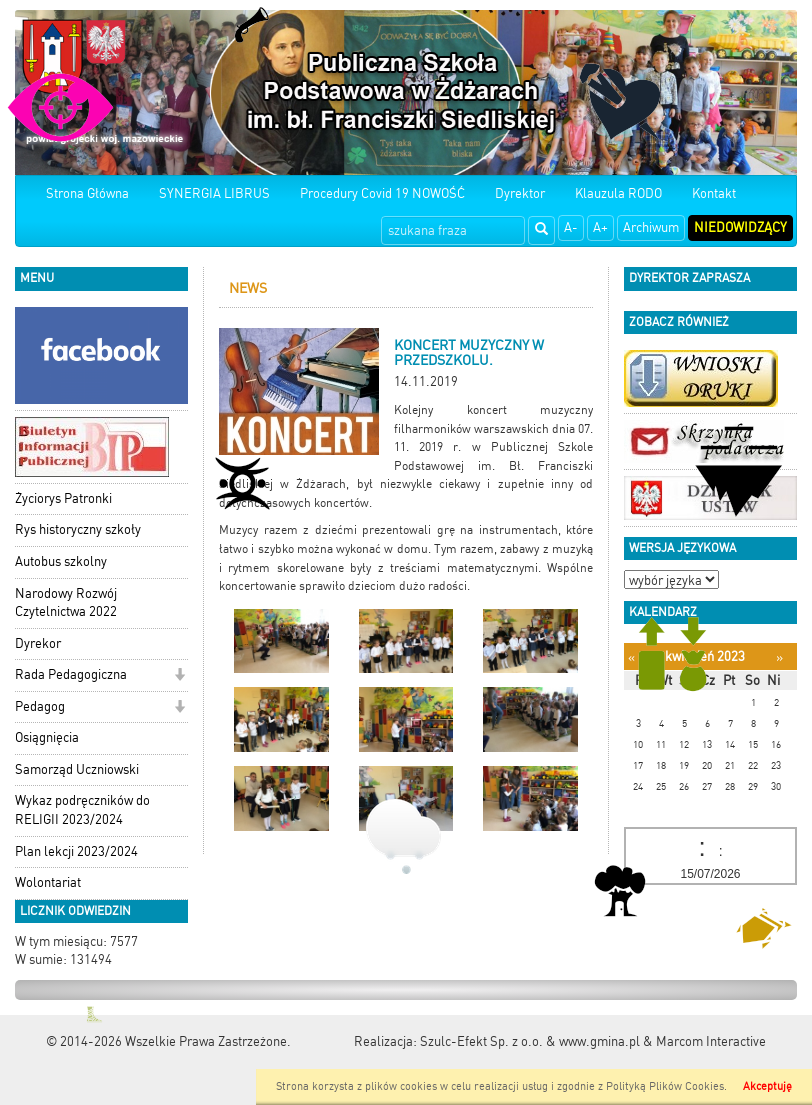  I want to click on indicates scattered snow weather conditions, so click(403, 836).